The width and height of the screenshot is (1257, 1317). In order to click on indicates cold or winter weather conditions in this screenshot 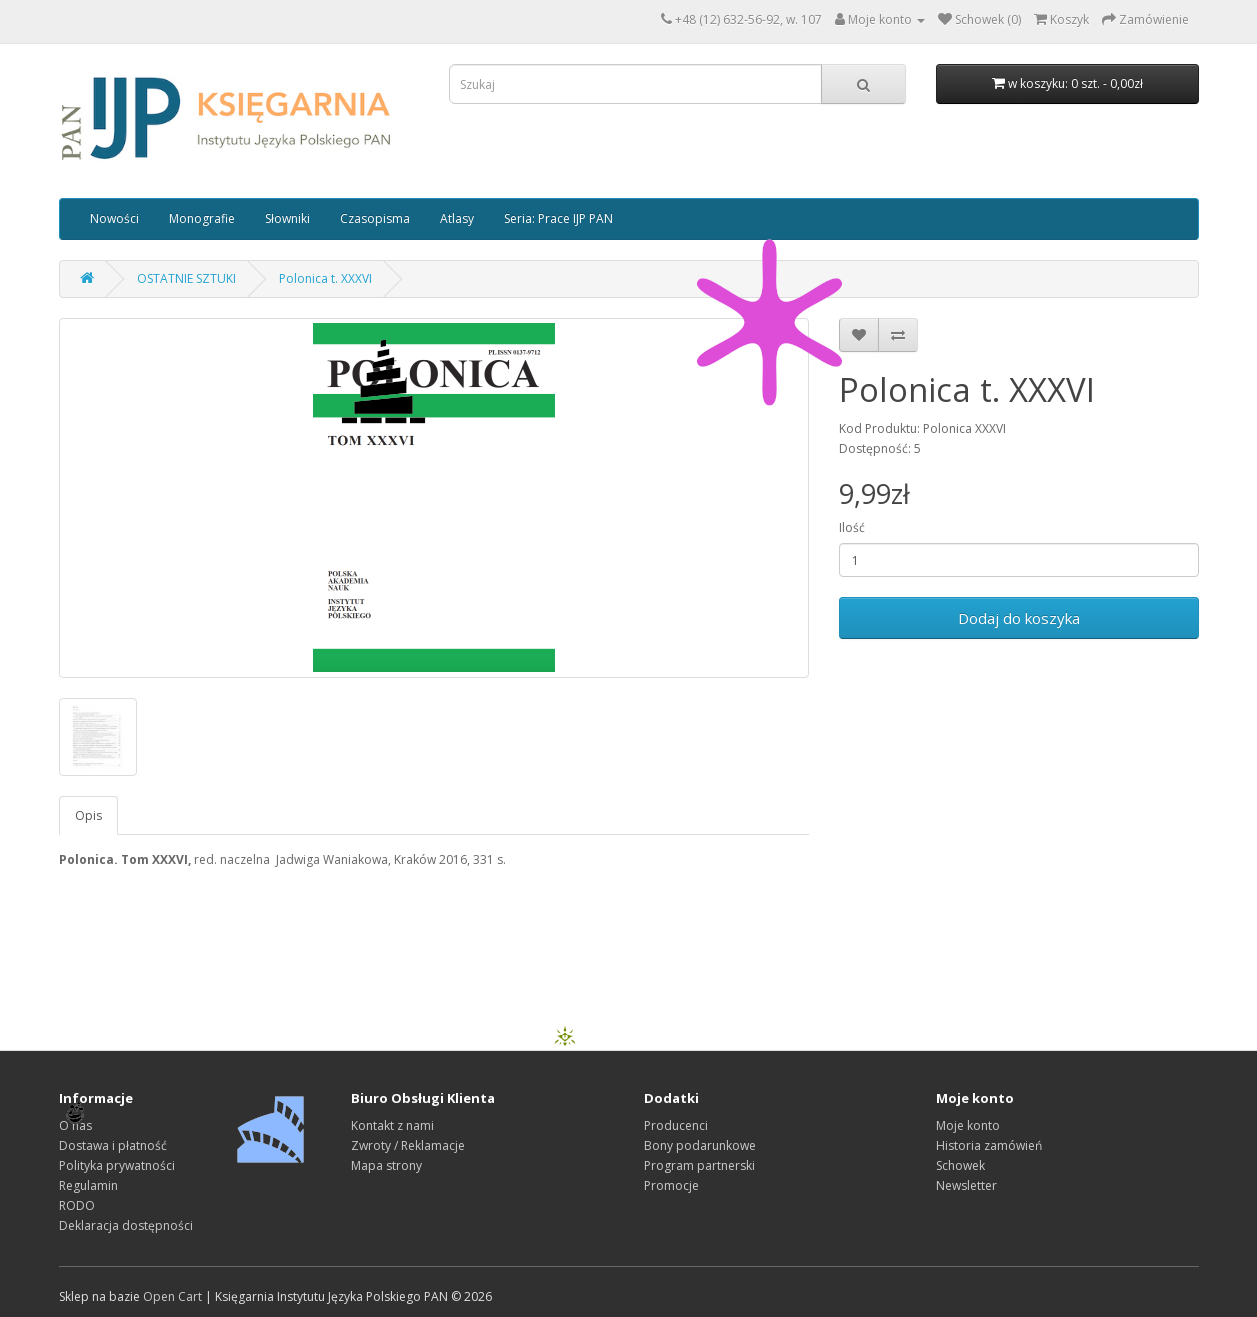, I will do `click(769, 322)`.